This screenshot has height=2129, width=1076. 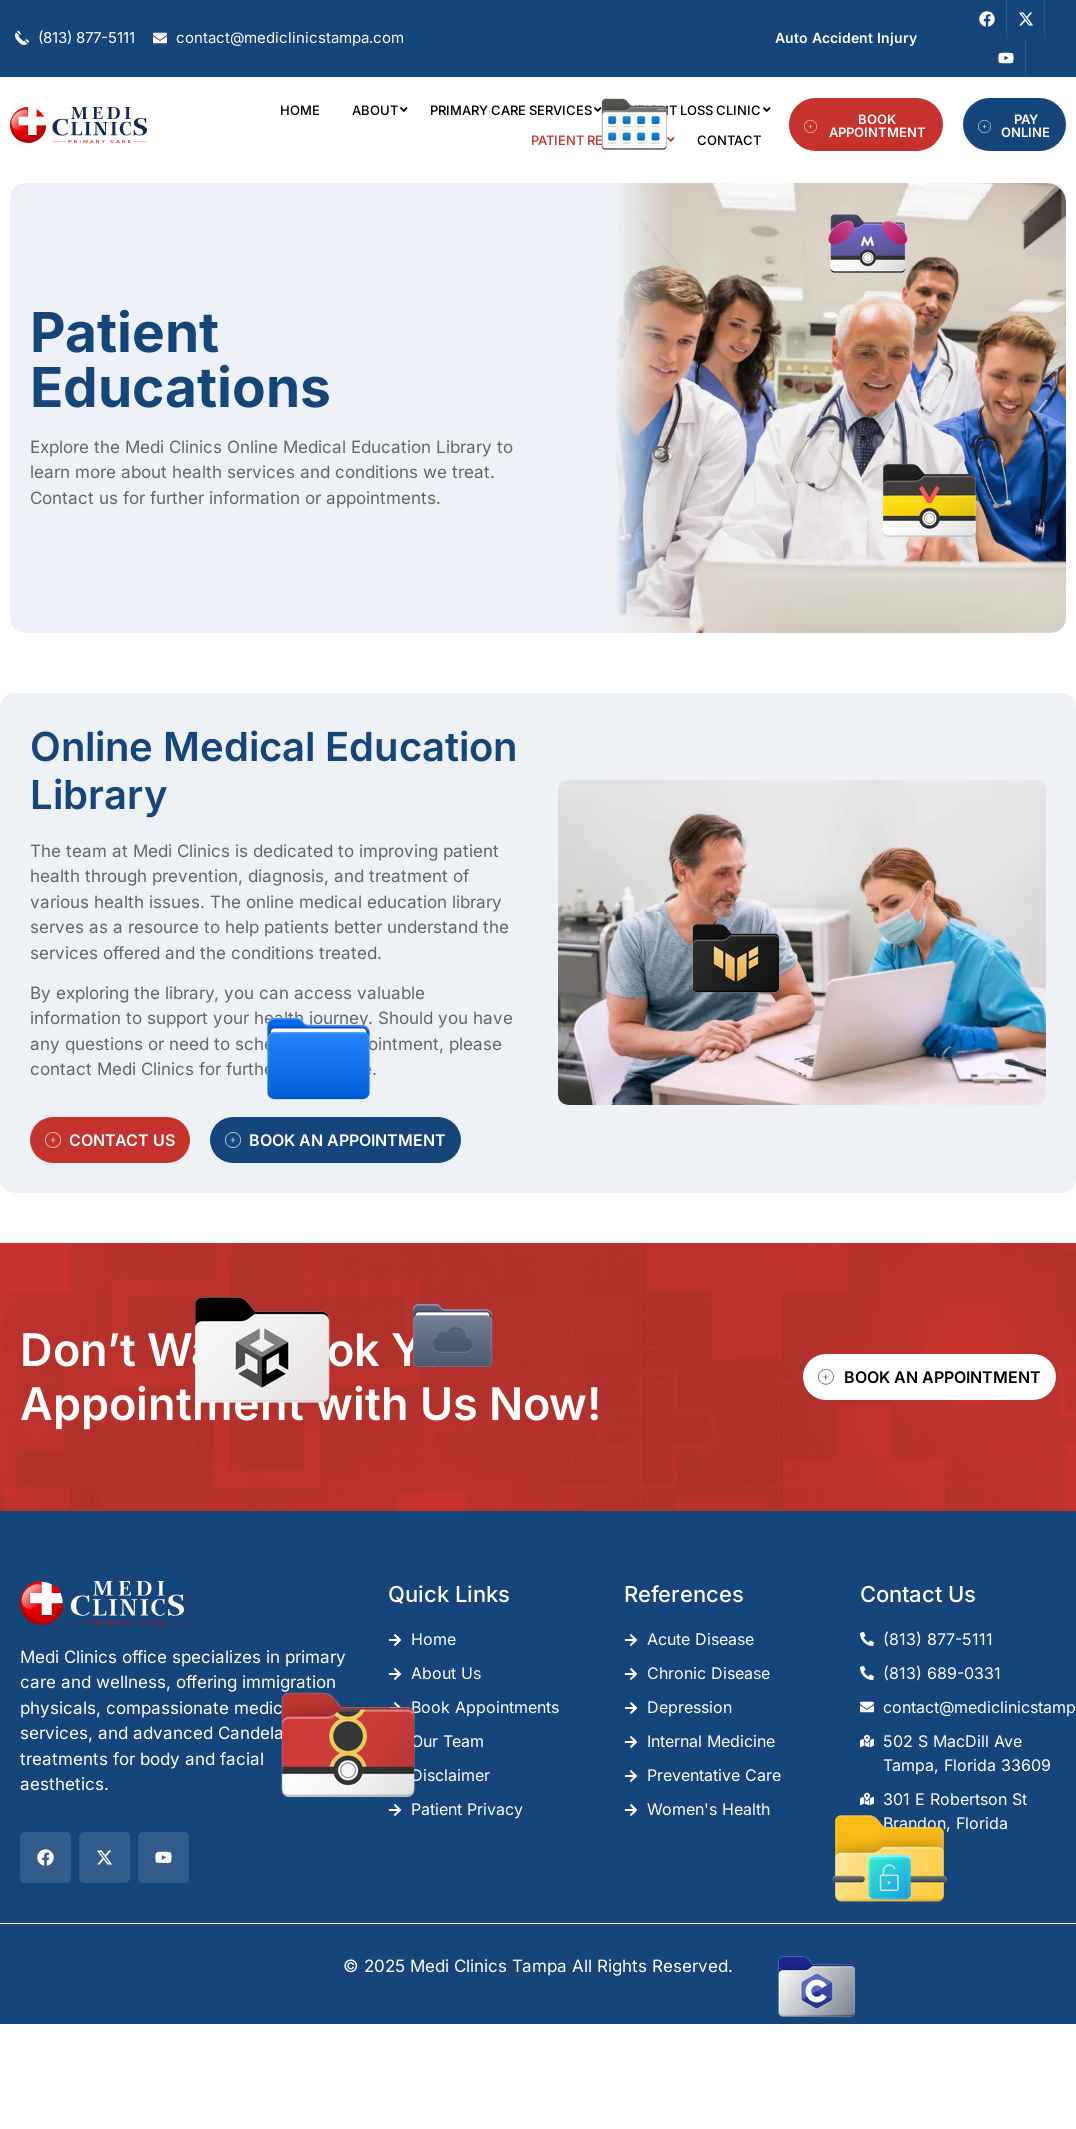 I want to click on open pokémon repeat ball themed folder, so click(x=347, y=1748).